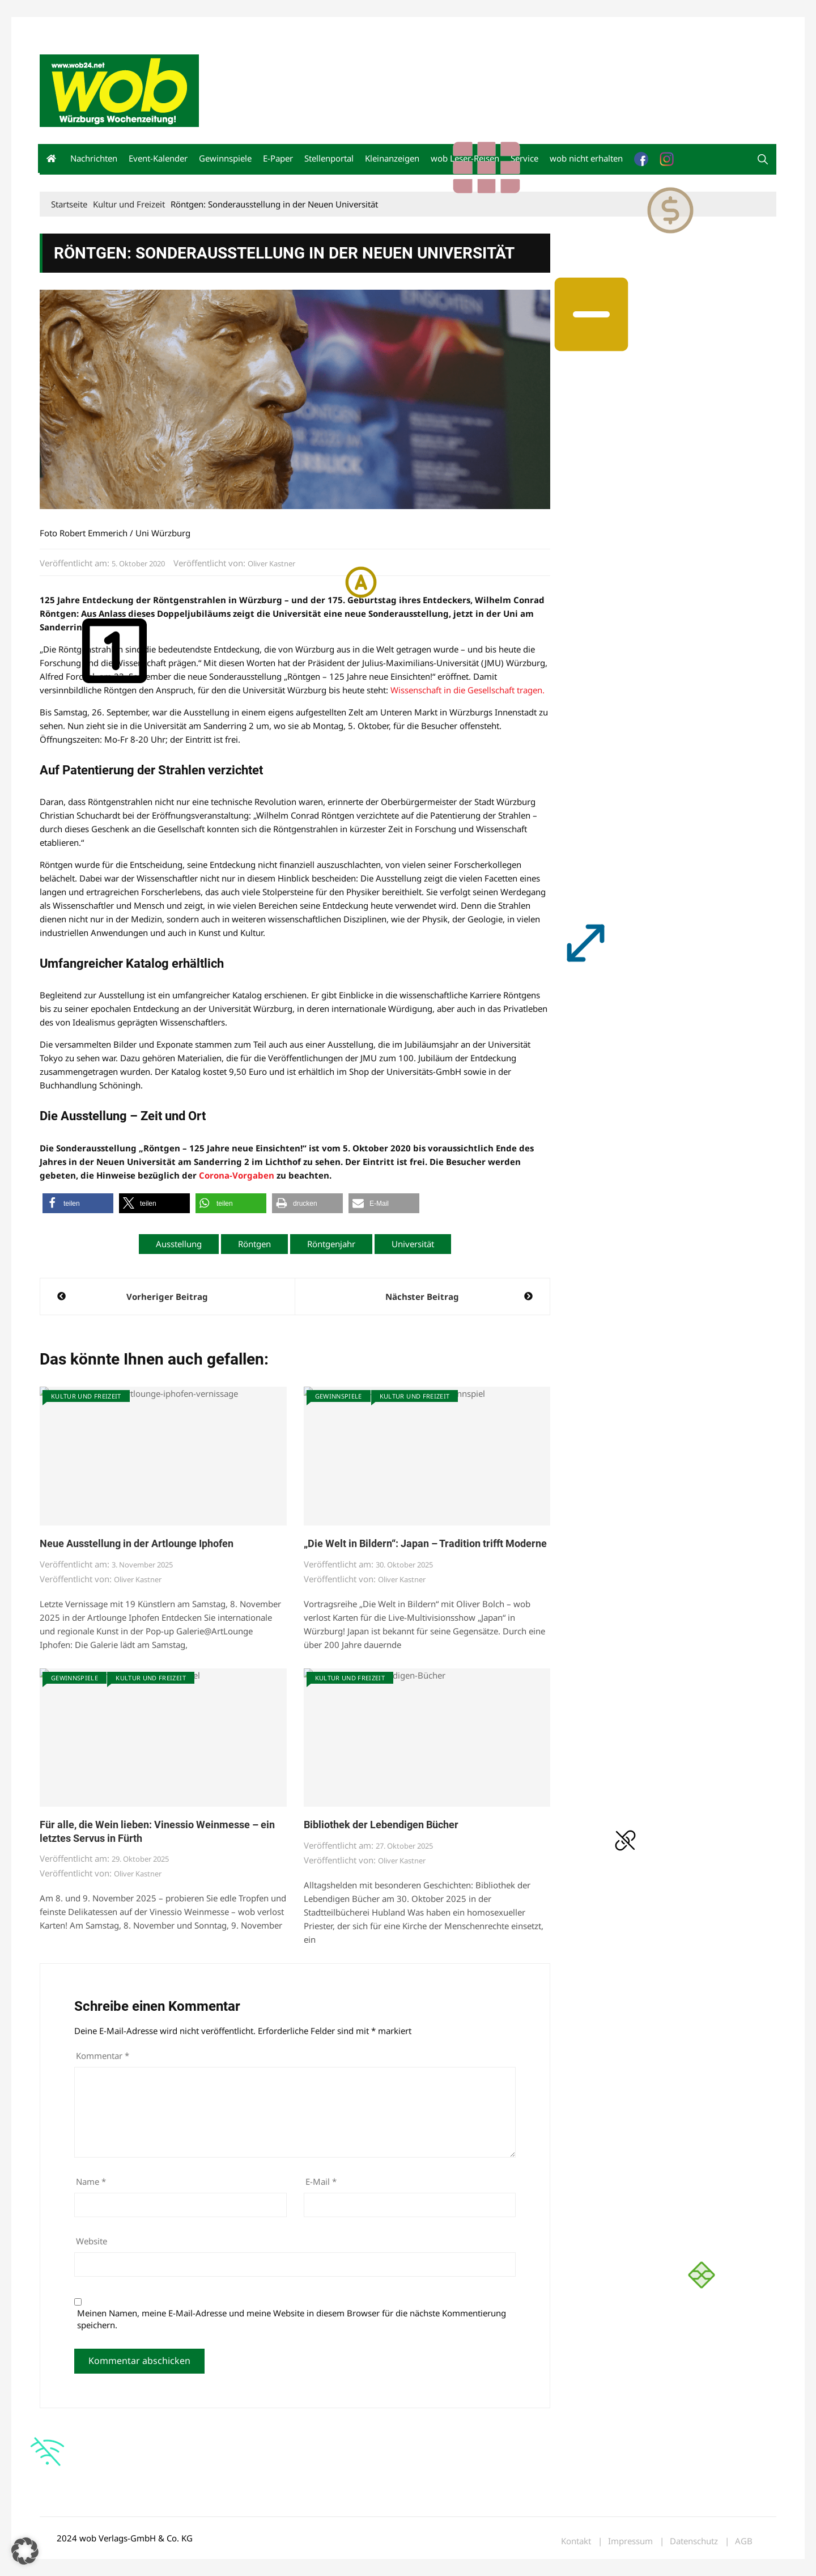 The height and width of the screenshot is (2576, 816). Describe the element at coordinates (585, 943) in the screenshot. I see `resize window diagonally` at that location.